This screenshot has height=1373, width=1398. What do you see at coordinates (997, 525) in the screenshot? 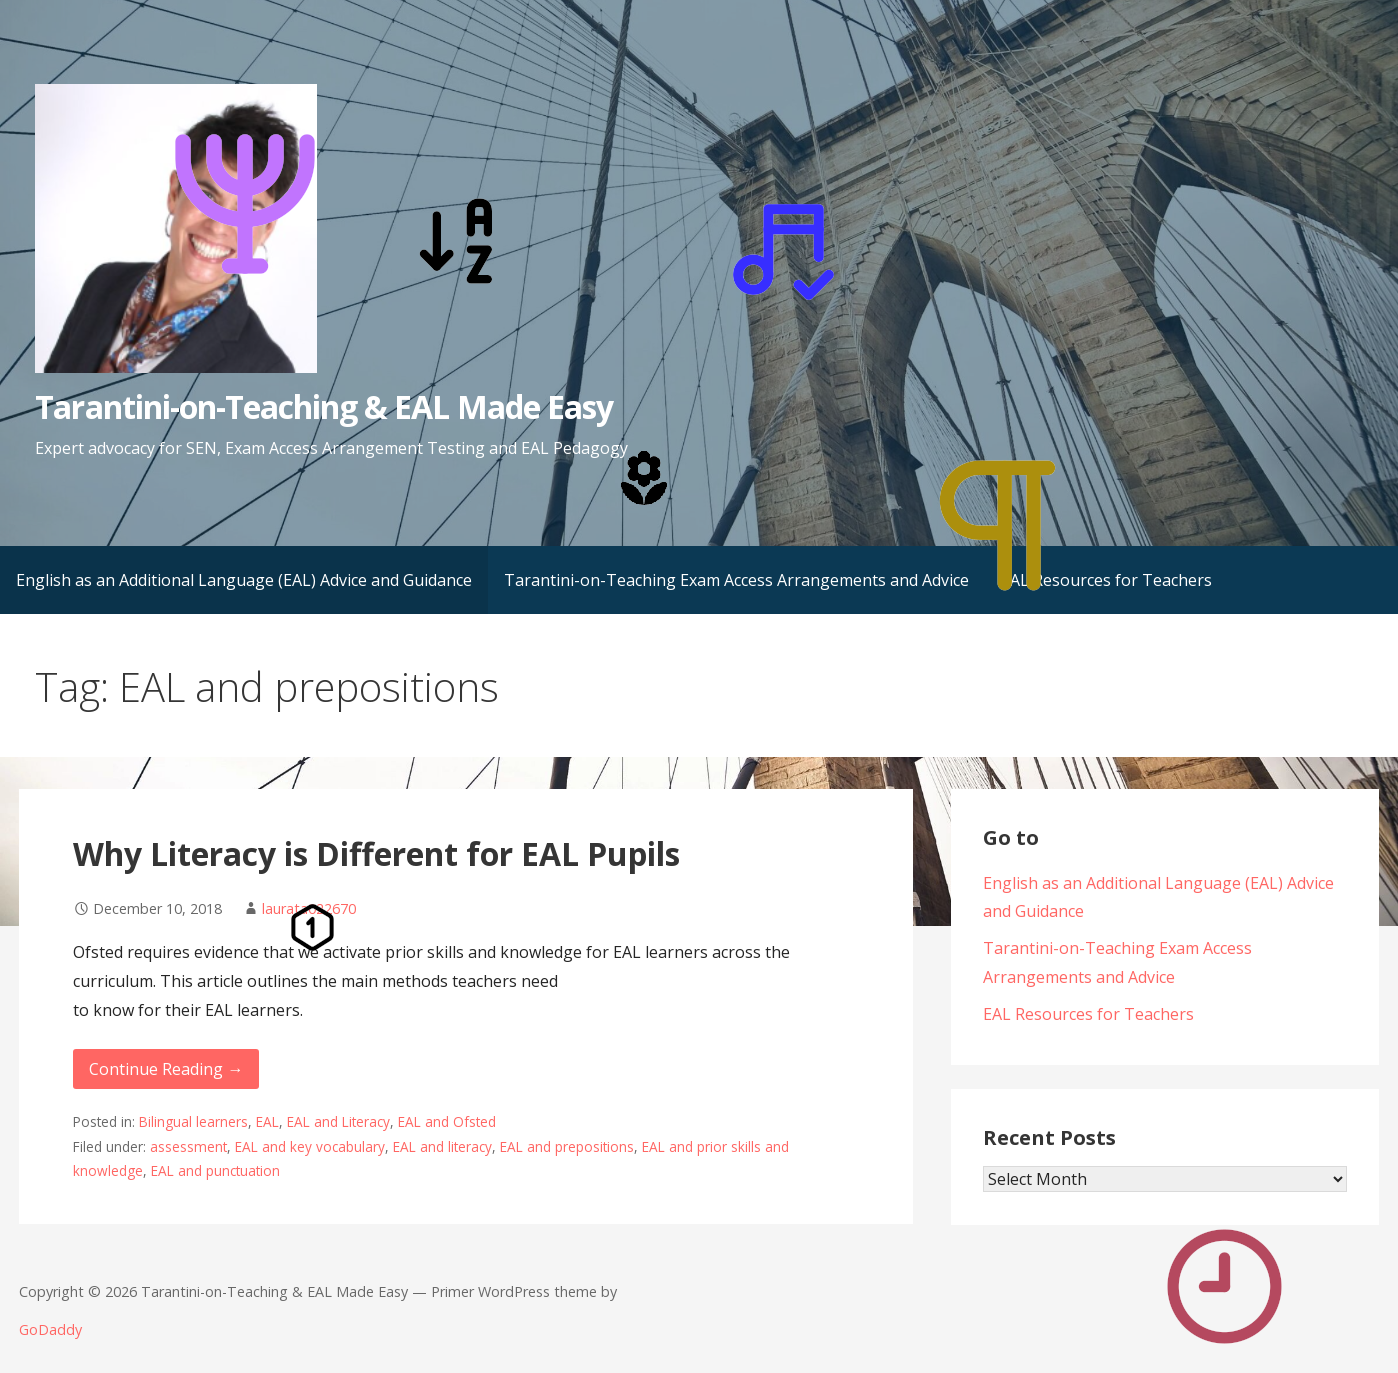
I see `toggle paragraph formatting options` at bounding box center [997, 525].